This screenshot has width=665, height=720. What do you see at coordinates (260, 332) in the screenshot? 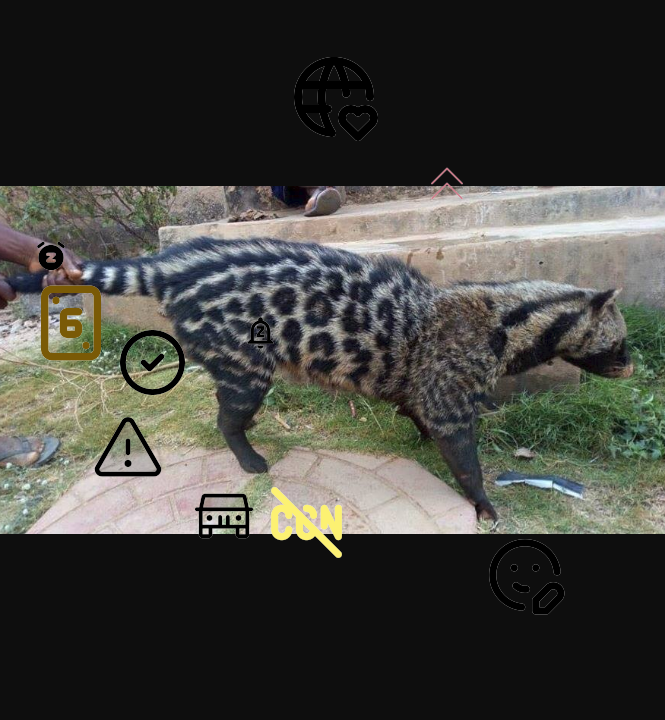
I see `notifications are currently snoozed` at bounding box center [260, 332].